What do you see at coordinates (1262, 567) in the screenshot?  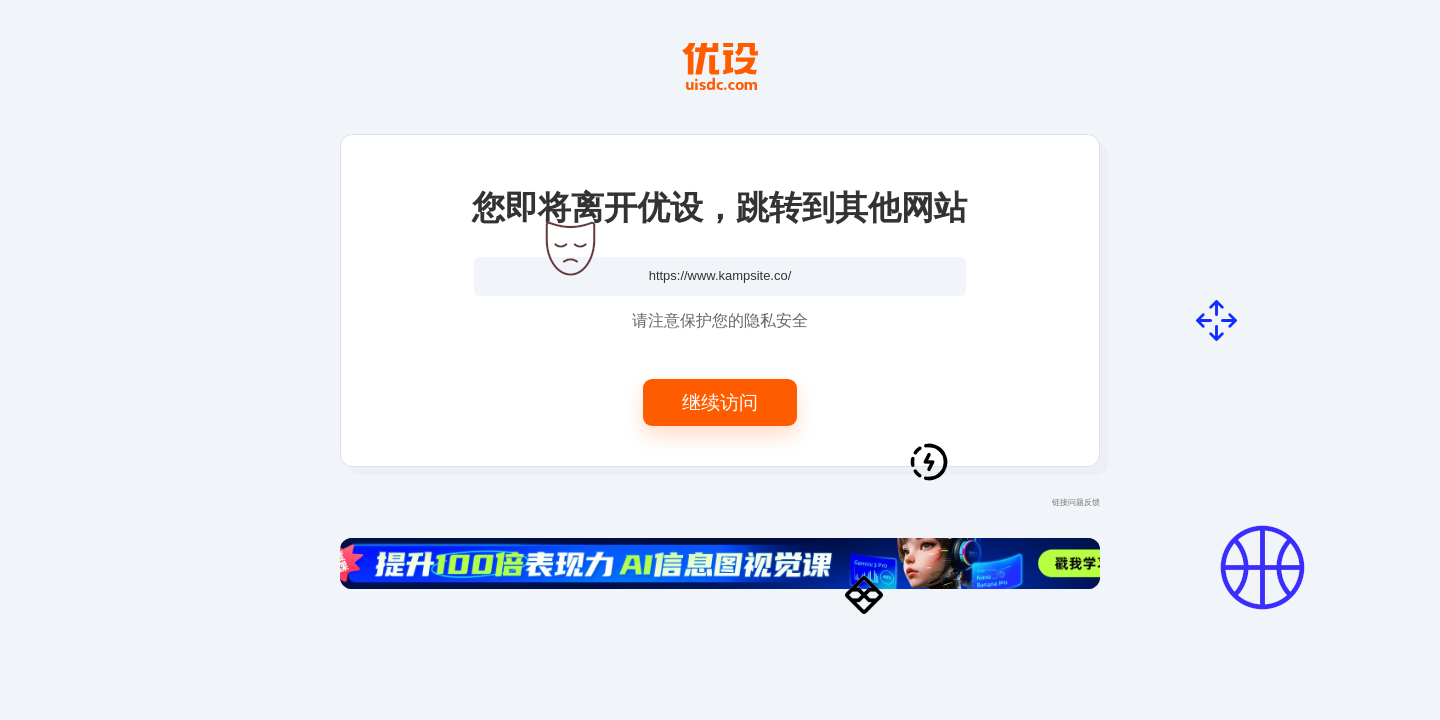 I see `access sports or basketball-related content` at bounding box center [1262, 567].